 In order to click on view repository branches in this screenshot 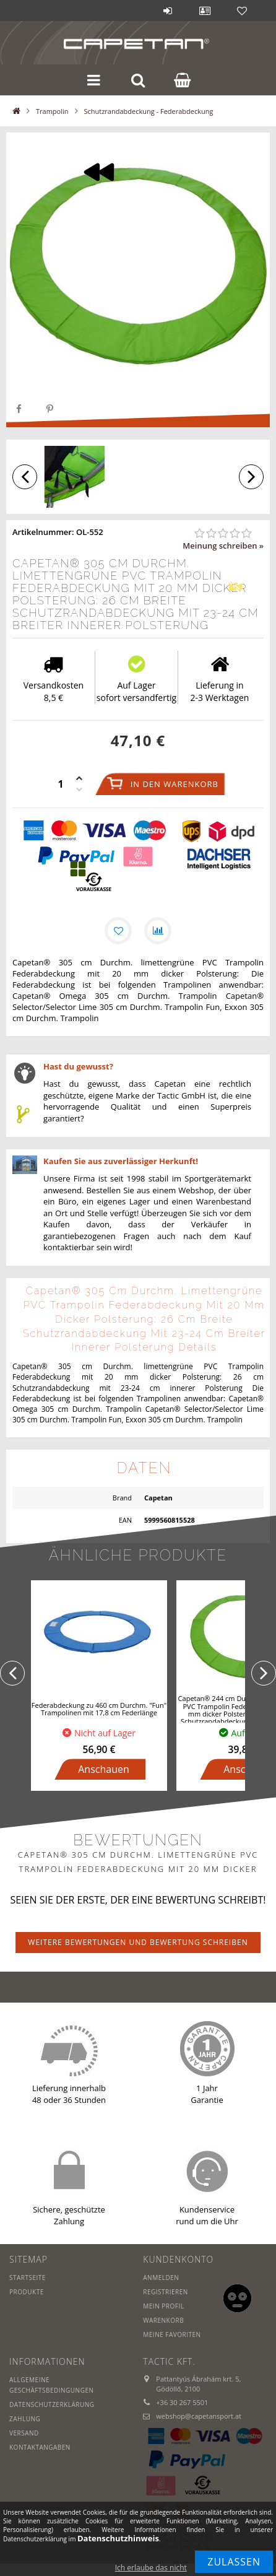, I will do `click(23, 1114)`.